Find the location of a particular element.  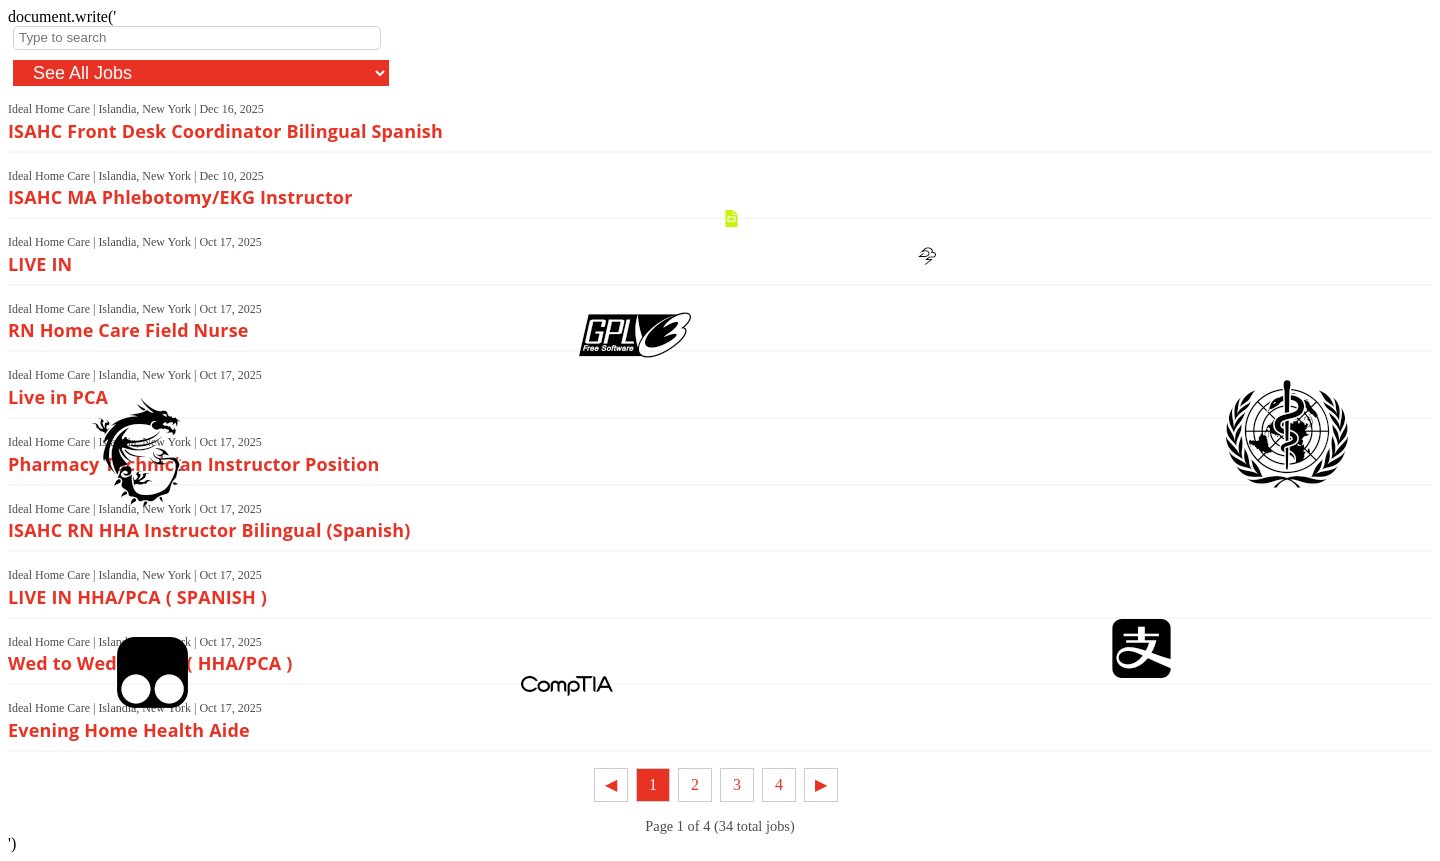

world health organization official logo is located at coordinates (1287, 434).